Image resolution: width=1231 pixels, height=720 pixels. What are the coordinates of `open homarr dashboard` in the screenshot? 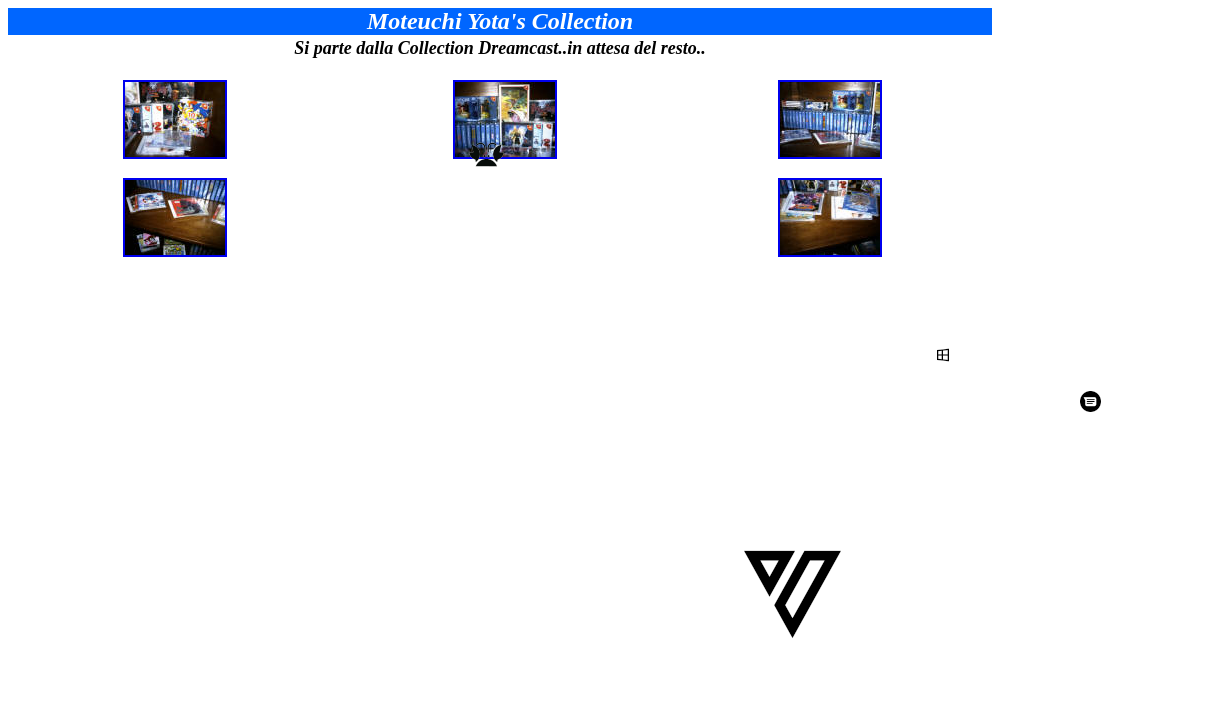 It's located at (486, 154).